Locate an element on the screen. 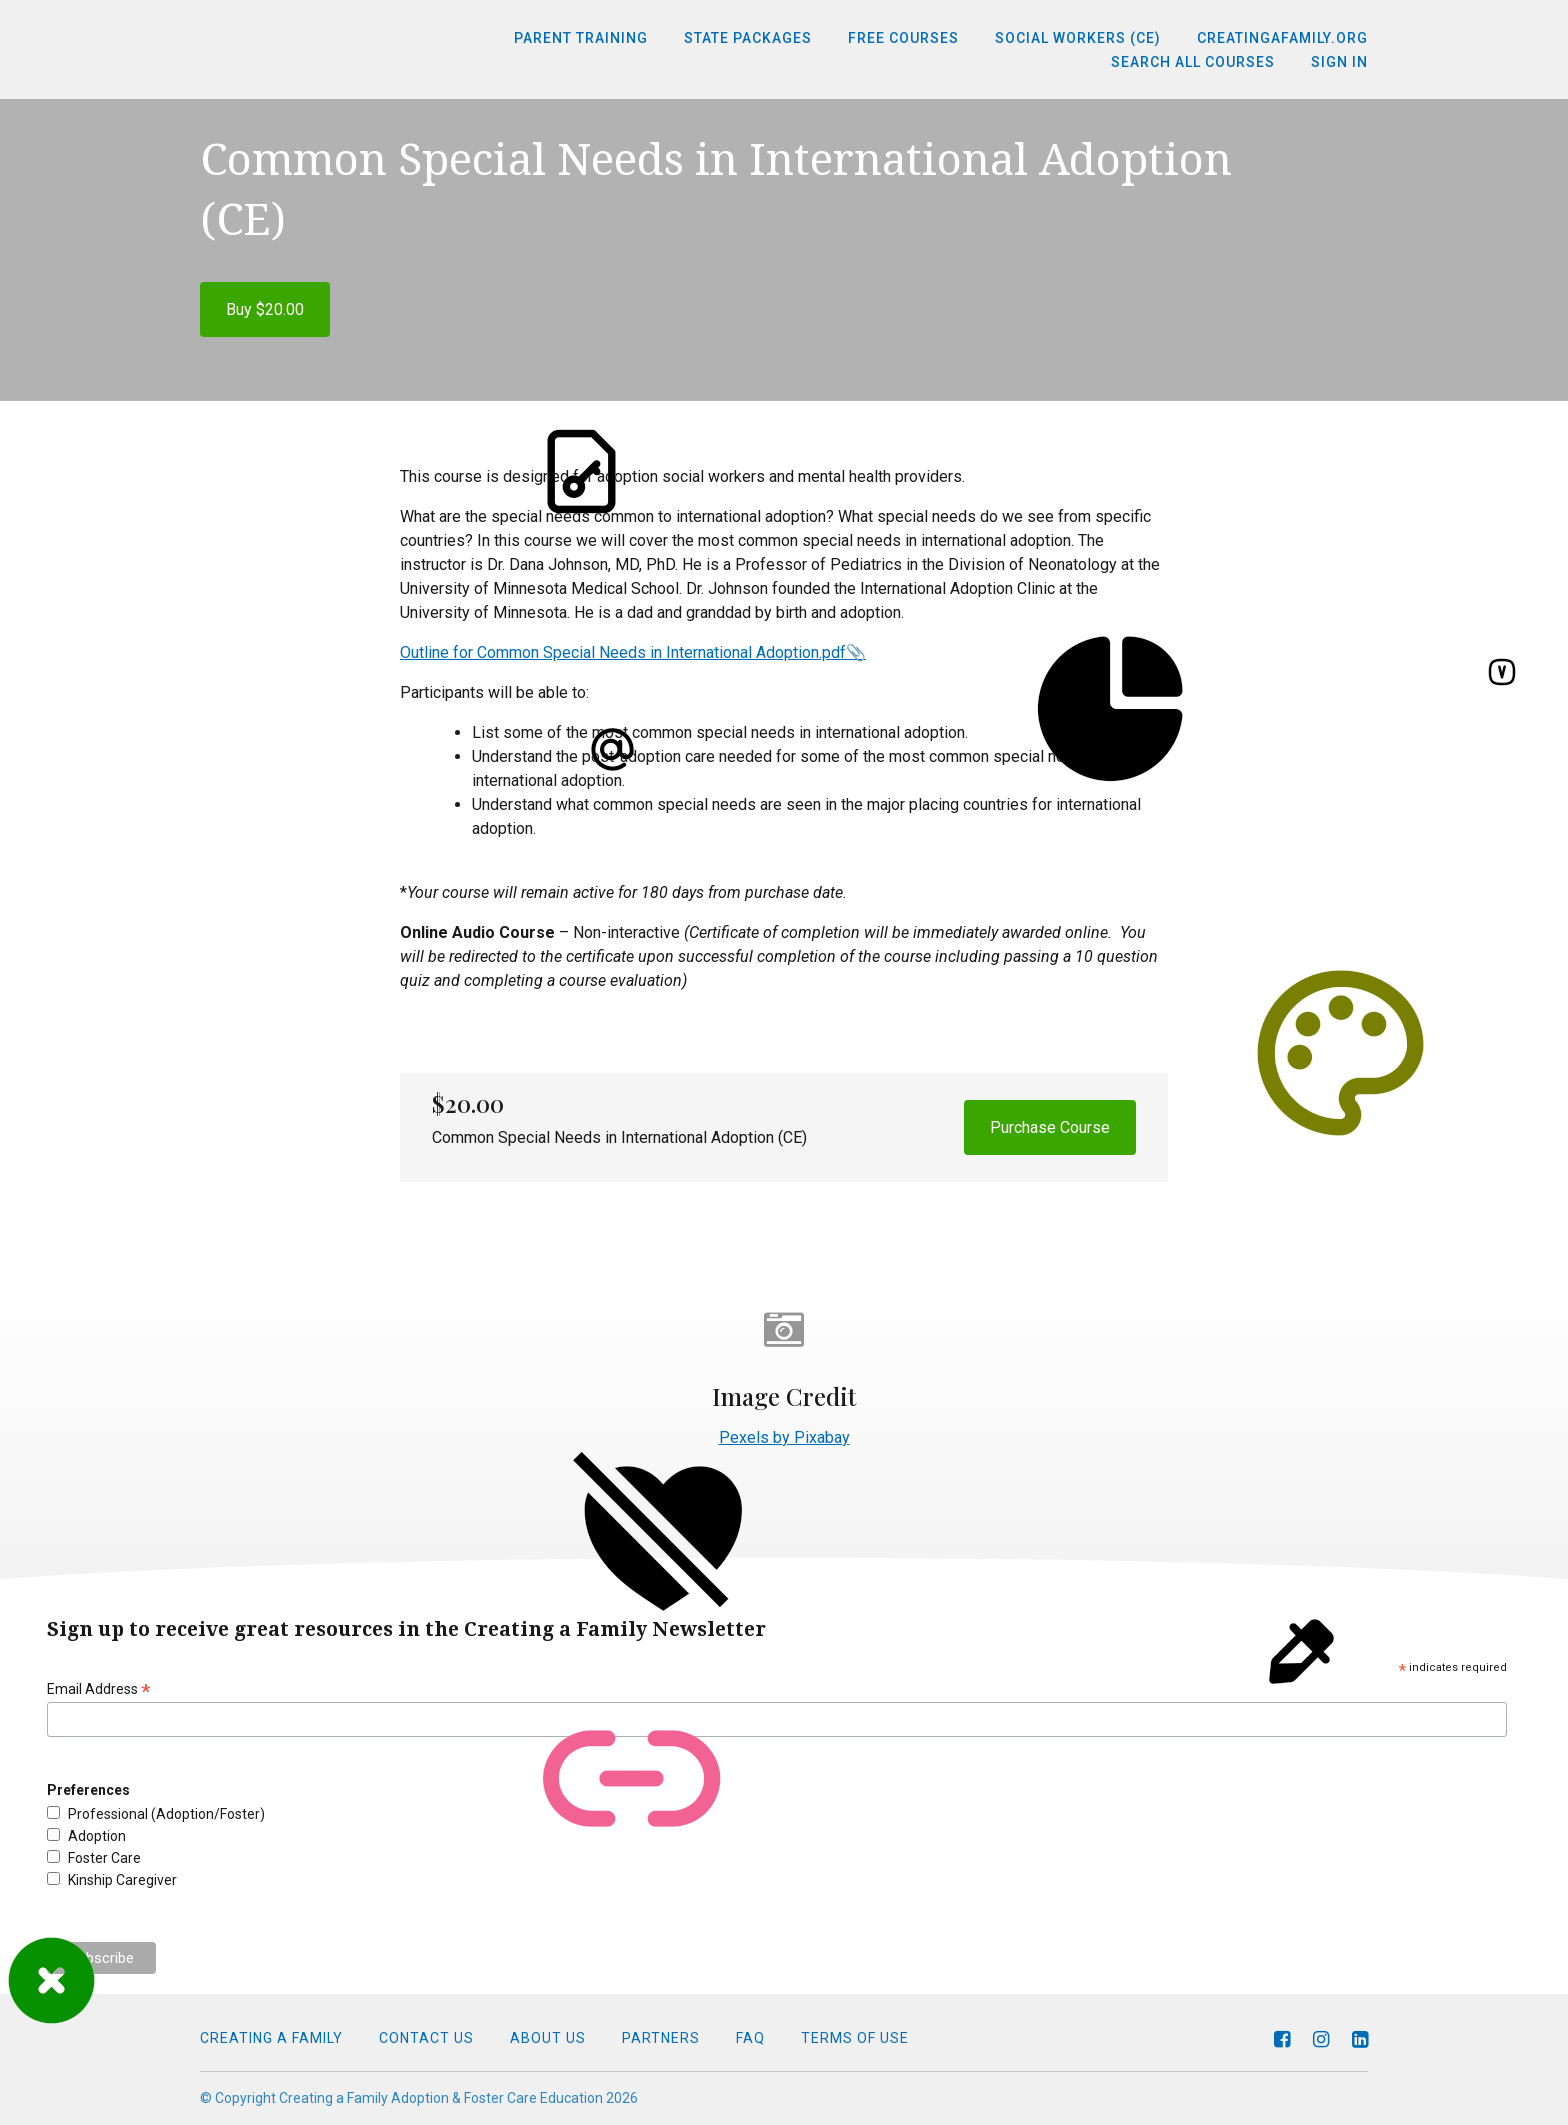  remove from favorites is located at coordinates (657, 1532).